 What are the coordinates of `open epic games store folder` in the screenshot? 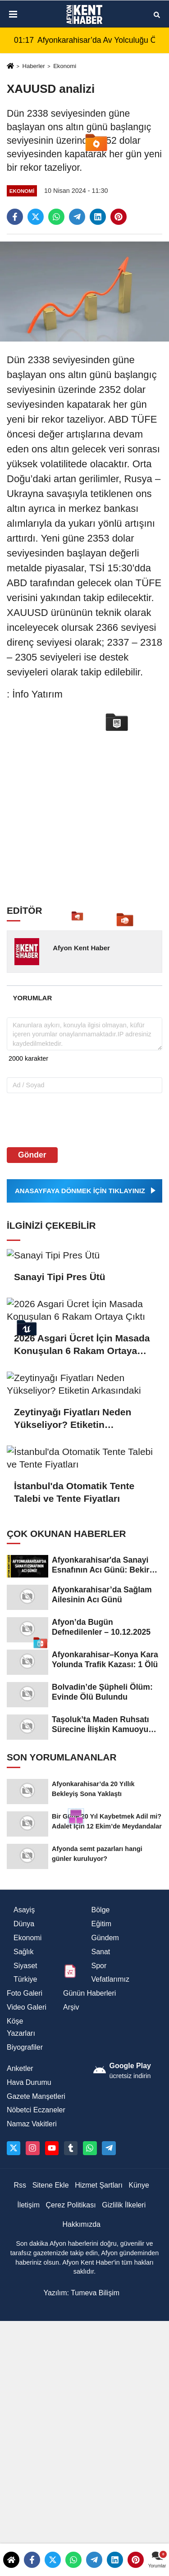 It's located at (117, 723).